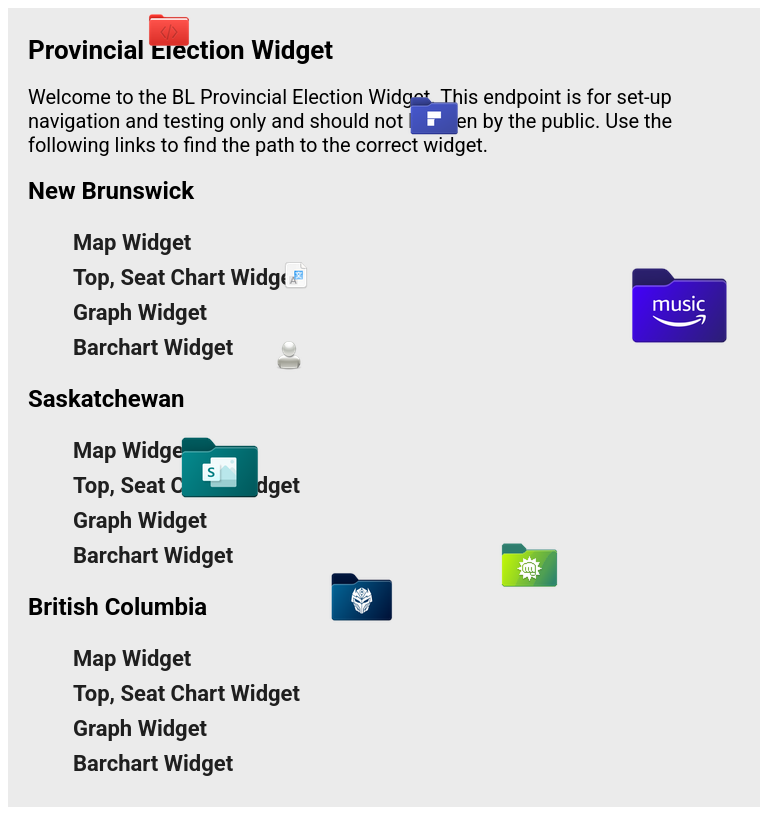  Describe the element at coordinates (169, 30) in the screenshot. I see `open folder containing code or development files` at that location.